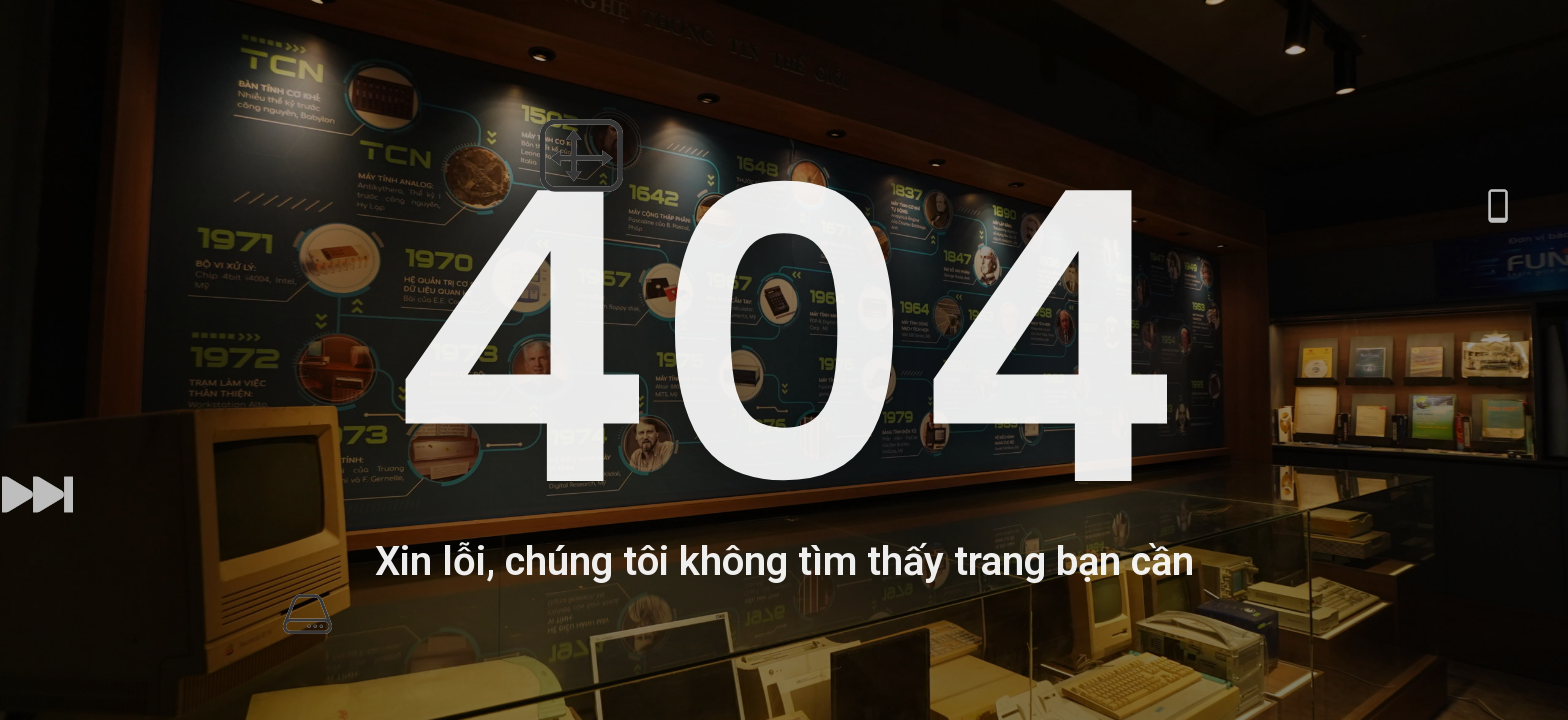 This screenshot has height=720, width=1568. I want to click on adjust display or screen settings, so click(581, 155).